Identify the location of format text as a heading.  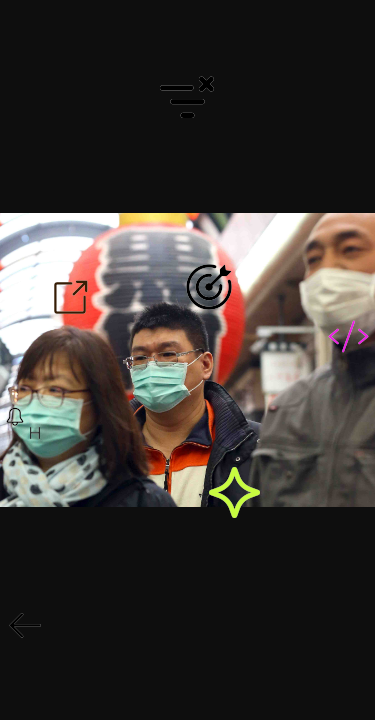
(35, 433).